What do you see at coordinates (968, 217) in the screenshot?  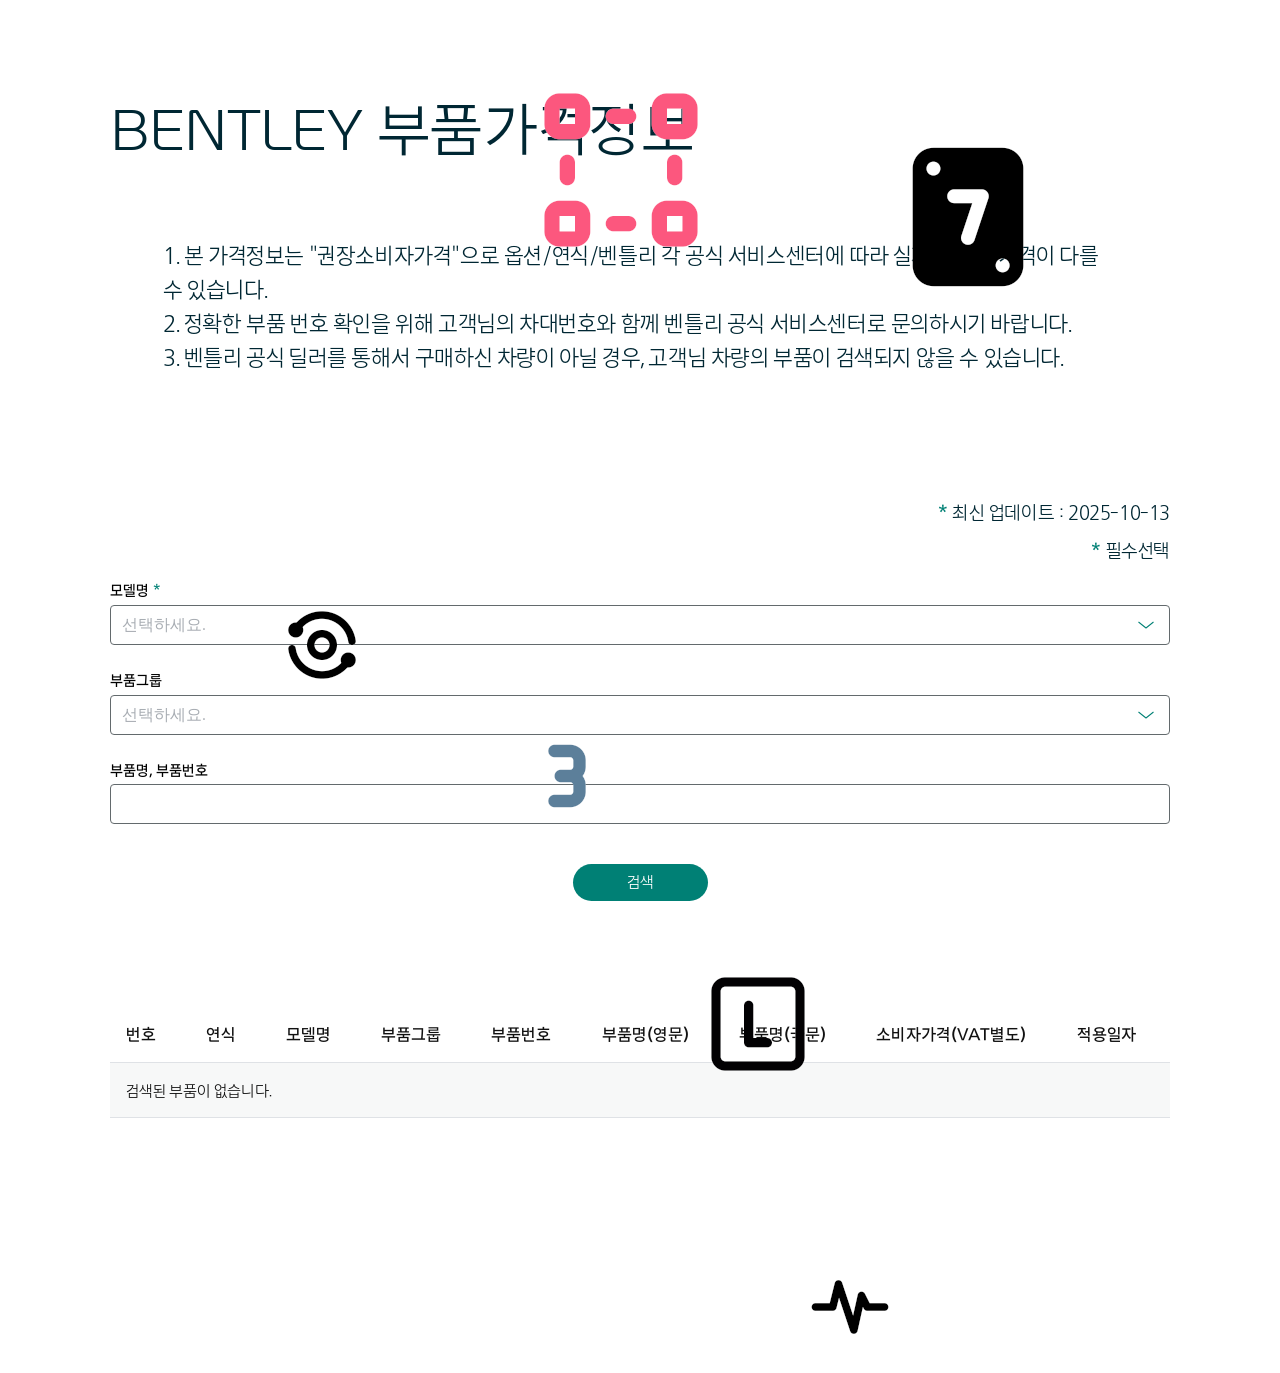 I see `playing card with value 7` at bounding box center [968, 217].